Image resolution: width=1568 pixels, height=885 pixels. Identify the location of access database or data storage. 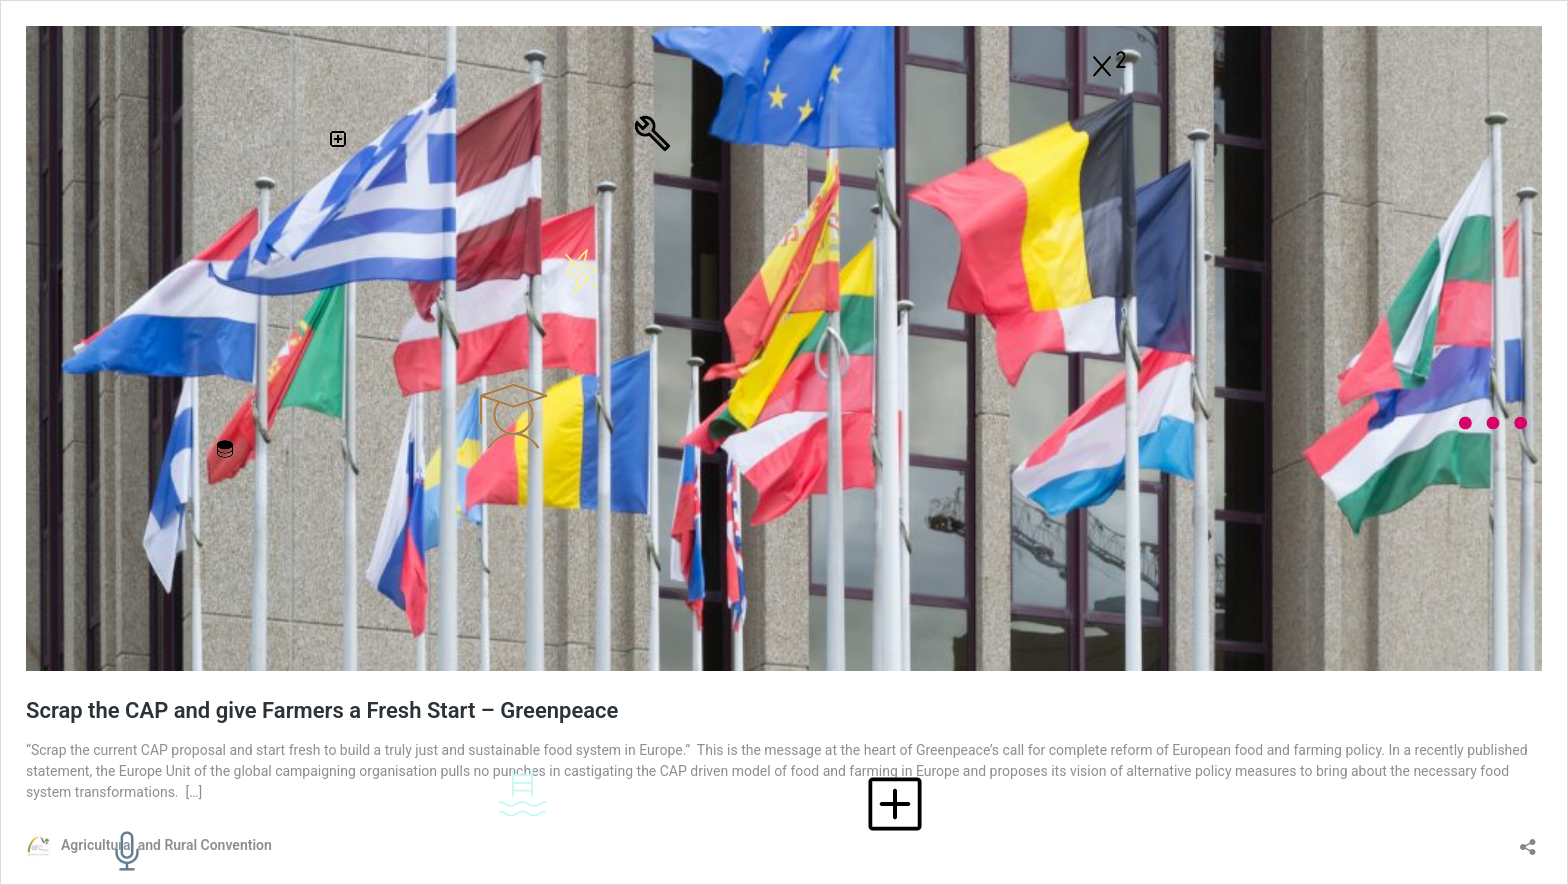
(225, 449).